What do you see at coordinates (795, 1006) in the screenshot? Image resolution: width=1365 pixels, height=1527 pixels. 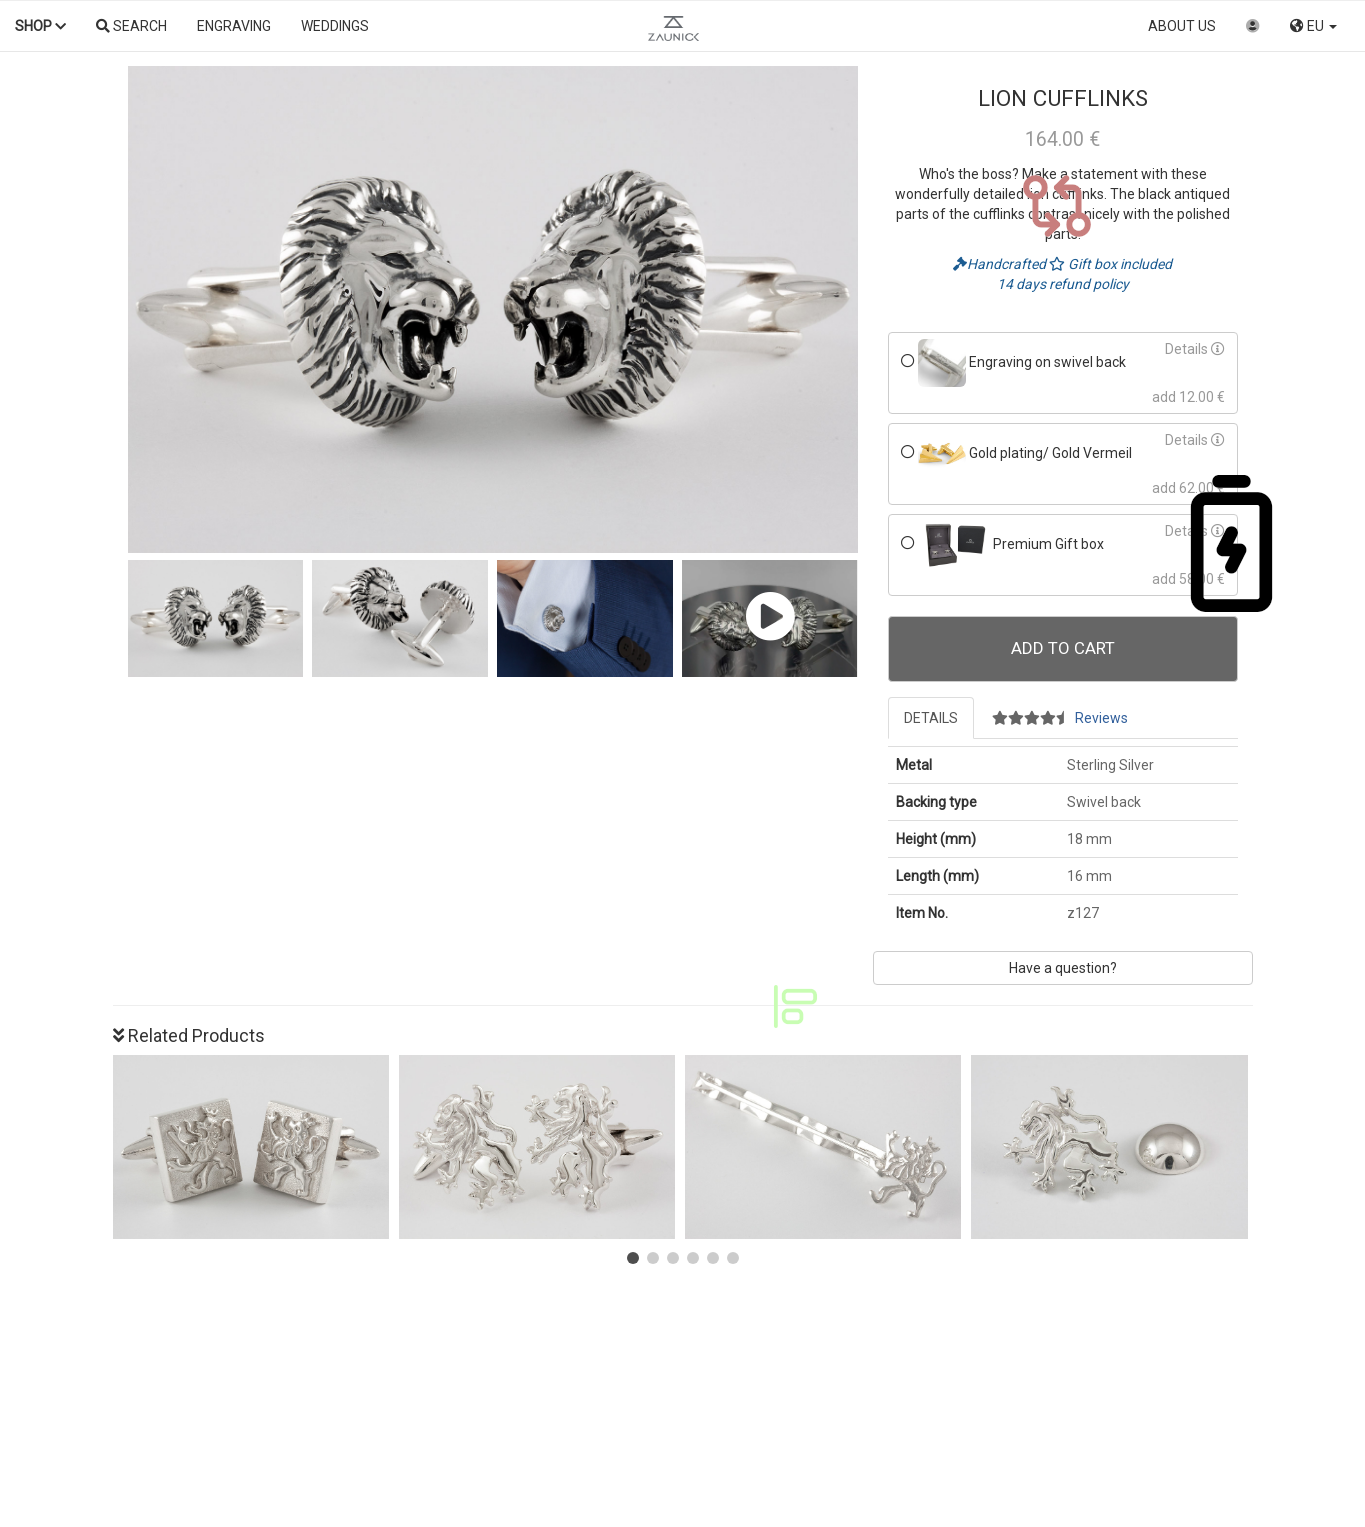 I see `align items to the start vertically` at bounding box center [795, 1006].